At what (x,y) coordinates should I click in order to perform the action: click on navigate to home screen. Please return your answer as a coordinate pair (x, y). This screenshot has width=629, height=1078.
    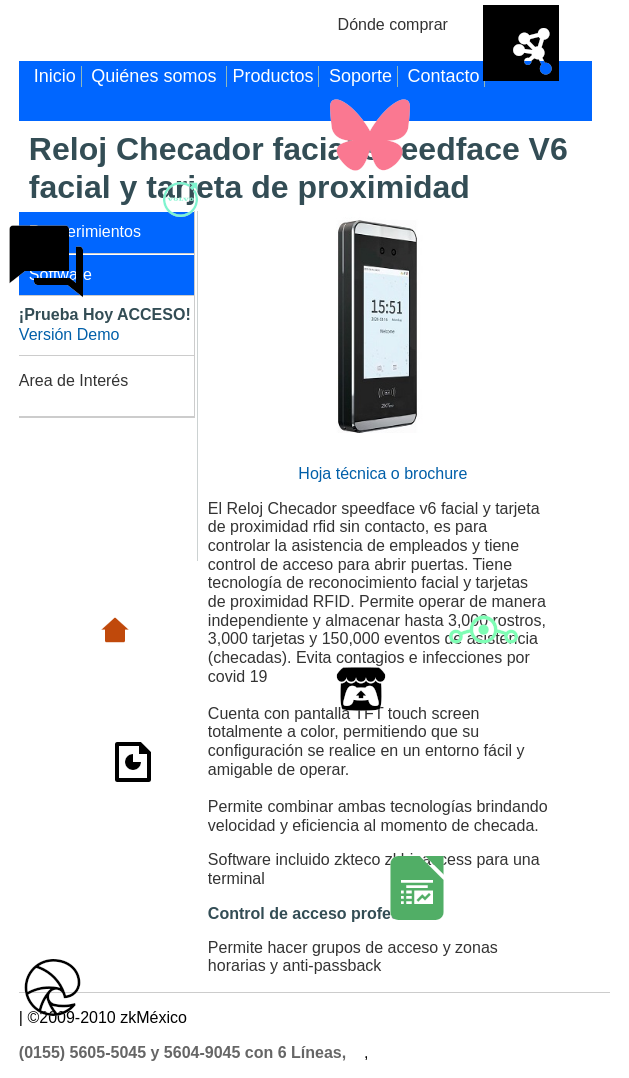
    Looking at the image, I should click on (115, 631).